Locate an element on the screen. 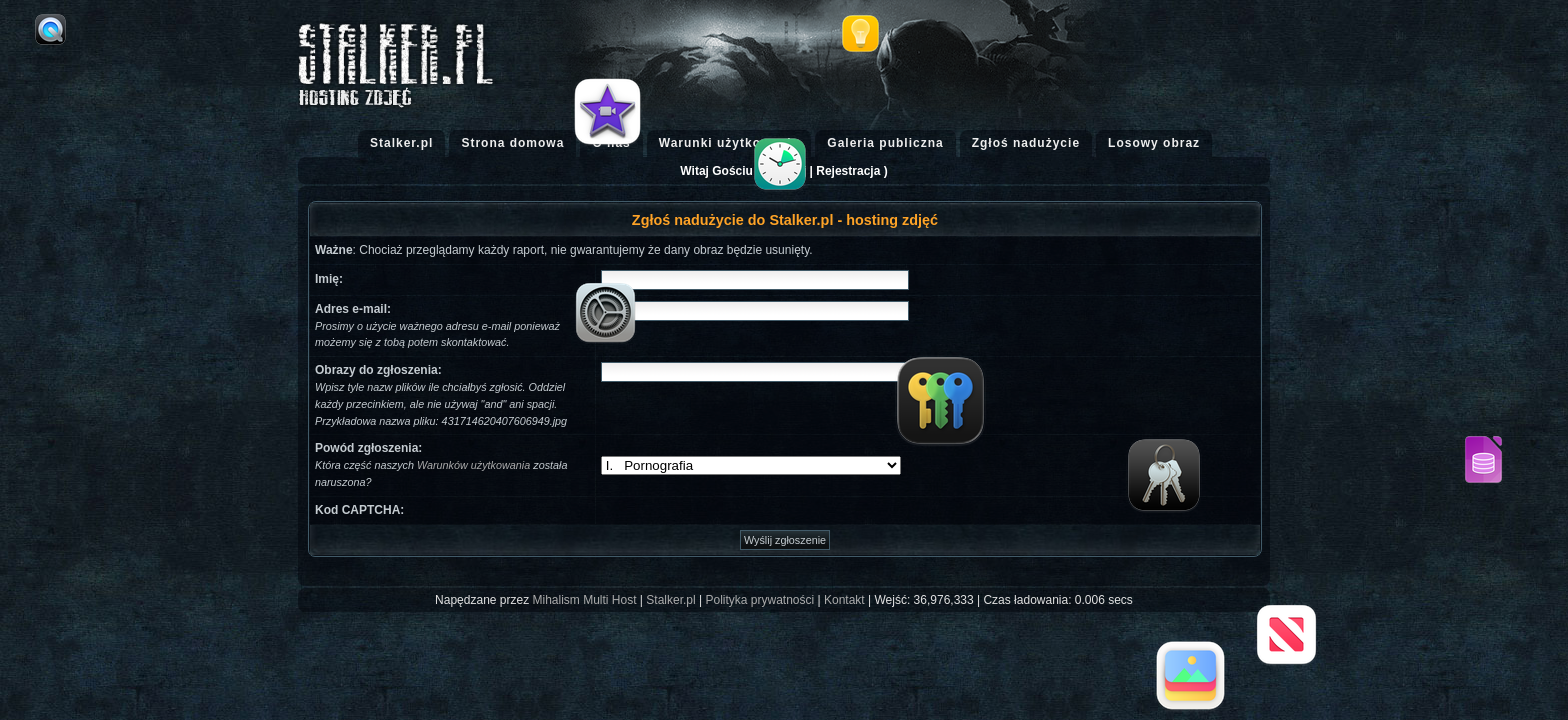 The image size is (1568, 720). open iMovie to edit videos is located at coordinates (607, 111).